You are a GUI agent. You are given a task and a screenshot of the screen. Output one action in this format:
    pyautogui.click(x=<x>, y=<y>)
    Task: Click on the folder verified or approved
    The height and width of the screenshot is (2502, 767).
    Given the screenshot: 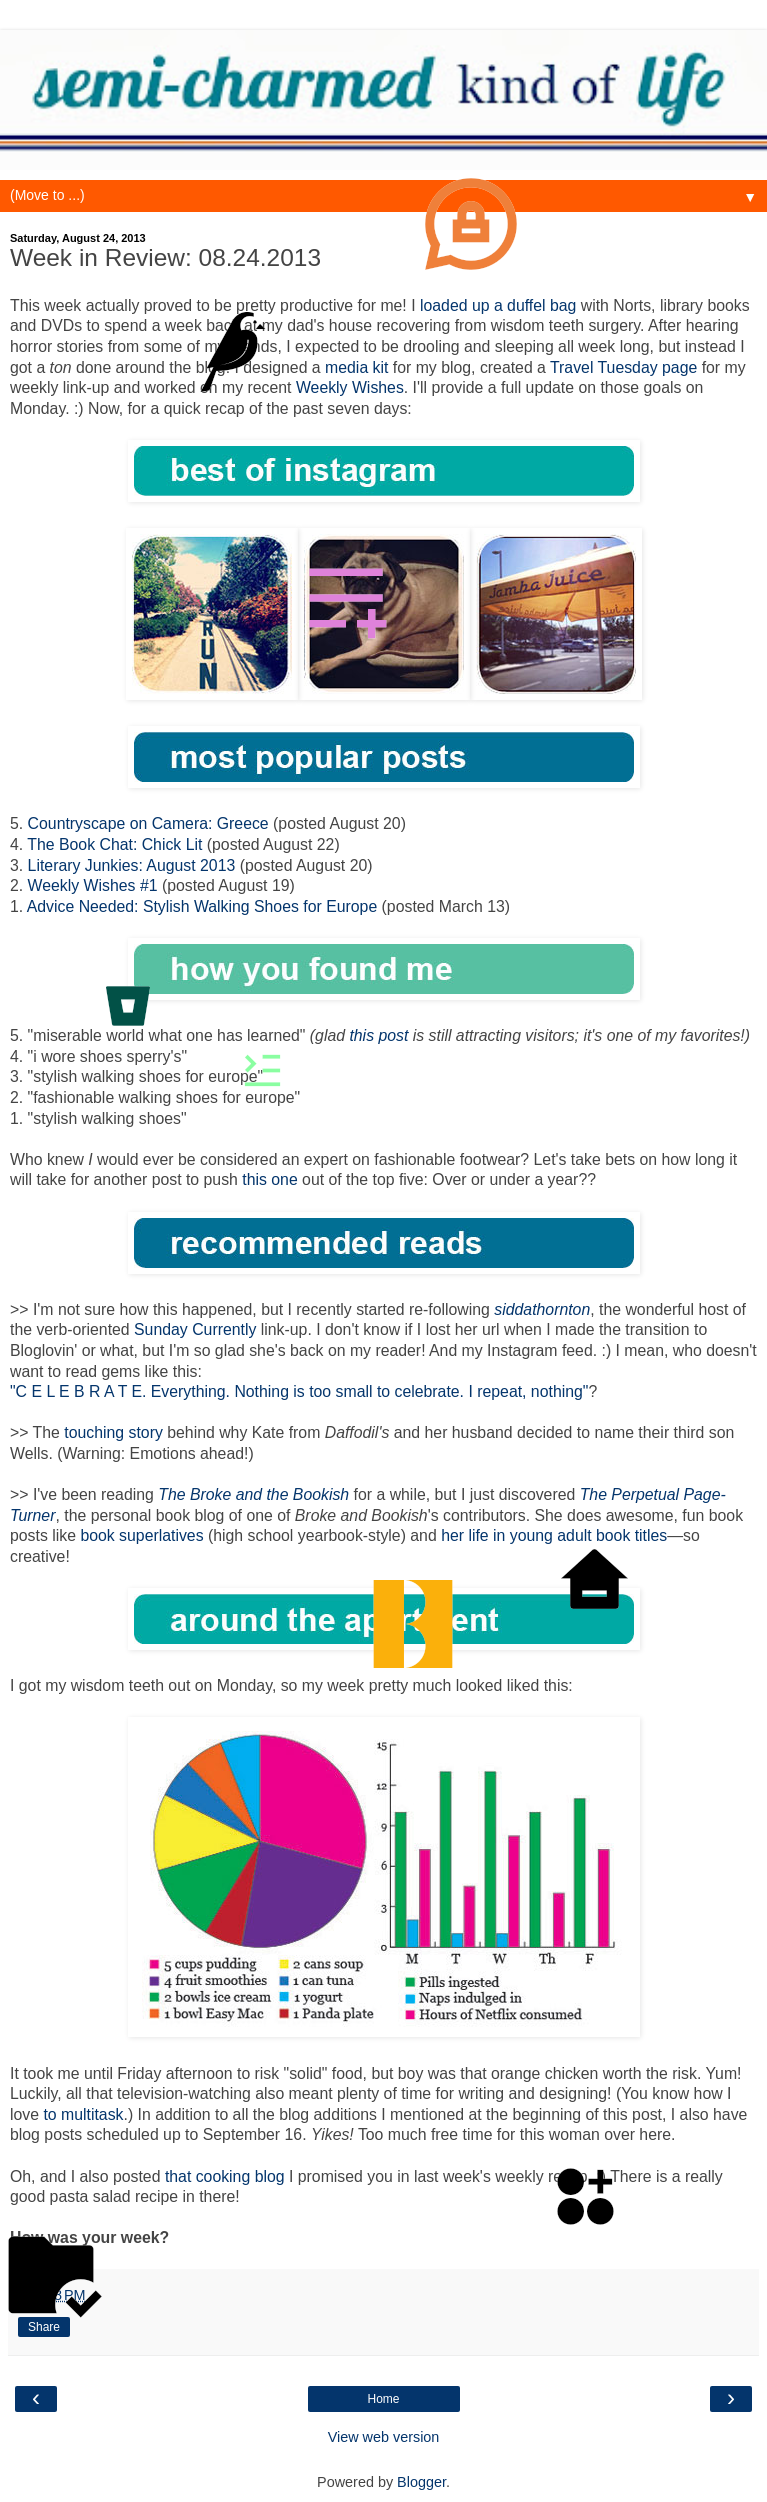 What is the action you would take?
    pyautogui.click(x=51, y=2275)
    